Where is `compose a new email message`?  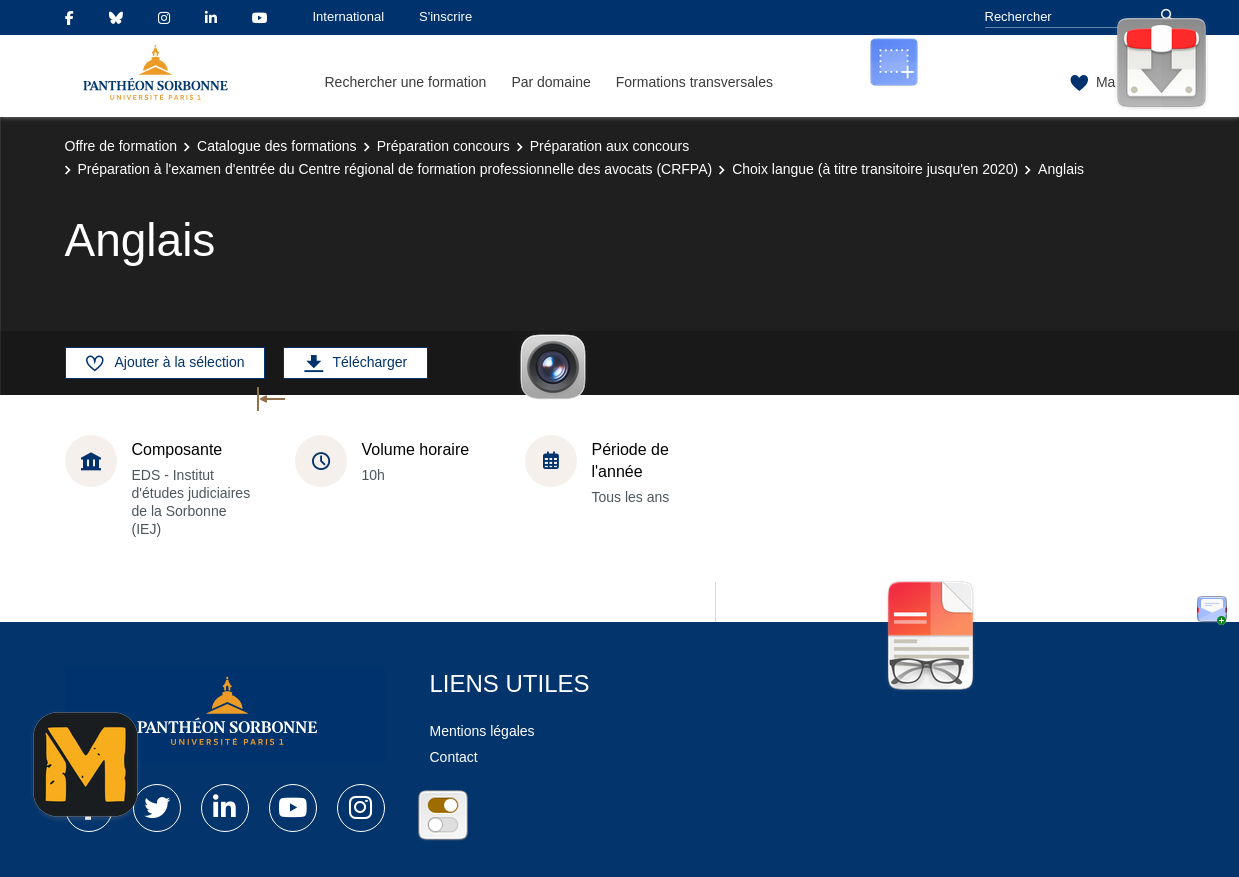 compose a new email message is located at coordinates (1212, 609).